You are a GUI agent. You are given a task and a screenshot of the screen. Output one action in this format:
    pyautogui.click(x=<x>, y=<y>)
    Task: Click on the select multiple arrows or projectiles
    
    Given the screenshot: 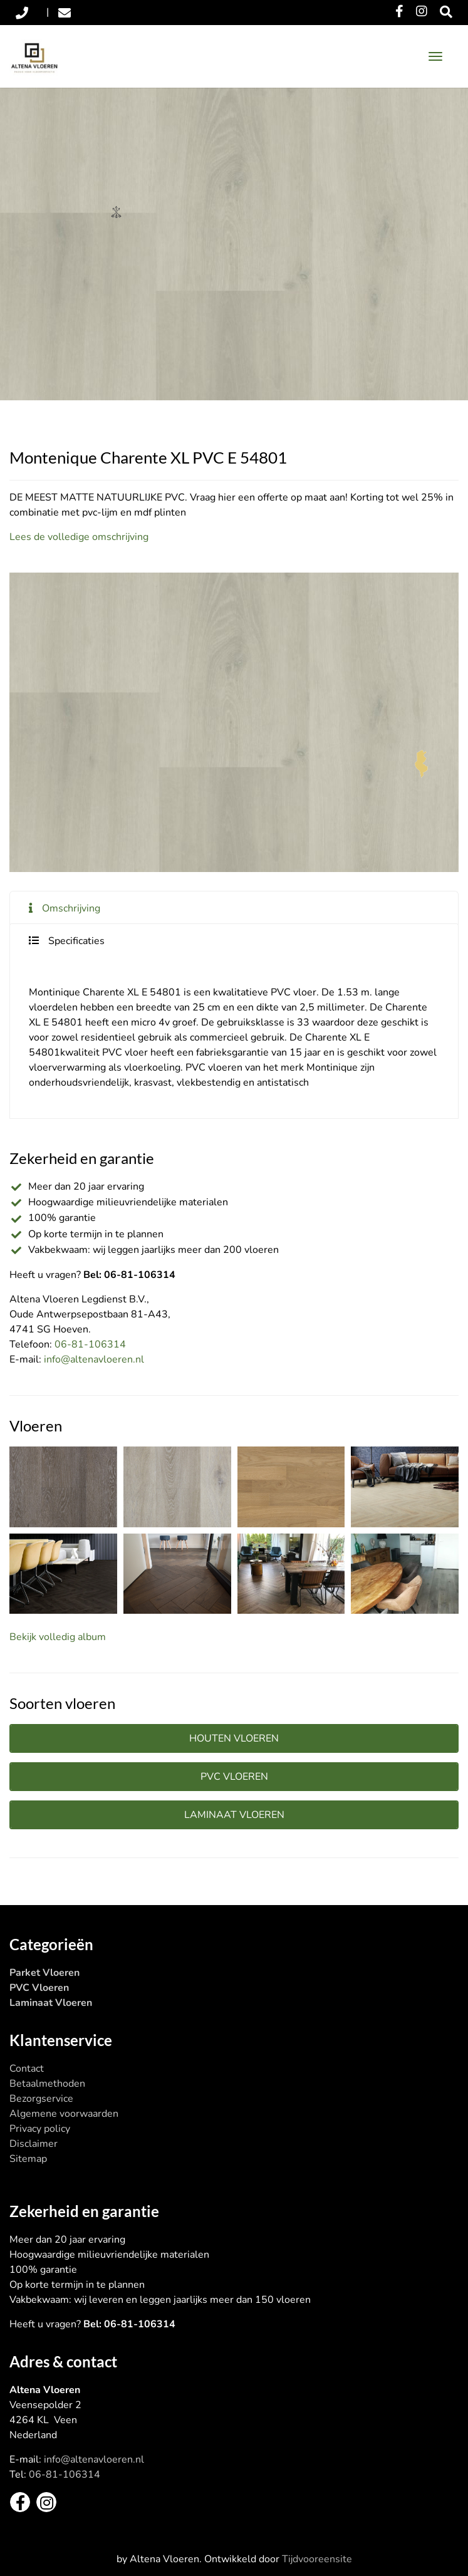 What is the action you would take?
    pyautogui.click(x=116, y=212)
    